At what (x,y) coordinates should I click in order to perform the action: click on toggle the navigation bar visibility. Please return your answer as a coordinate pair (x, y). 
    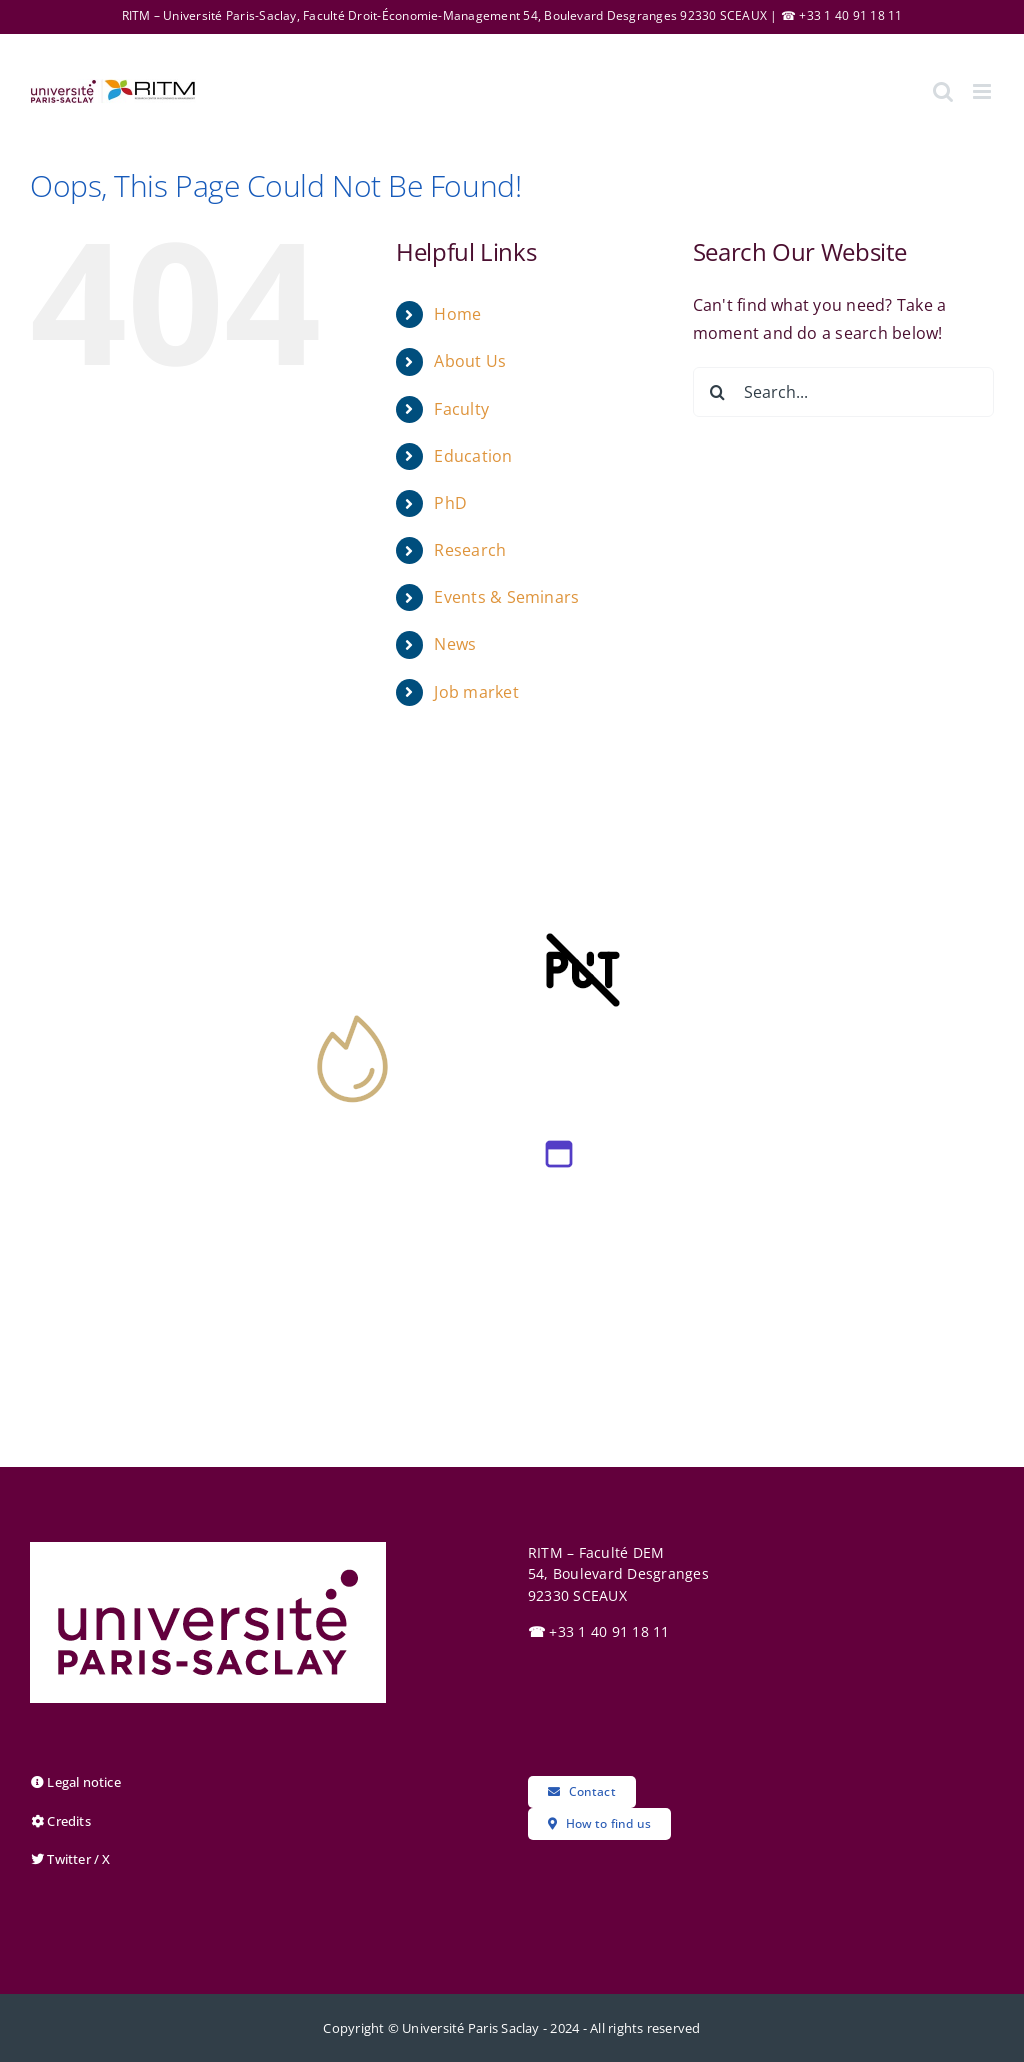
    Looking at the image, I should click on (559, 1154).